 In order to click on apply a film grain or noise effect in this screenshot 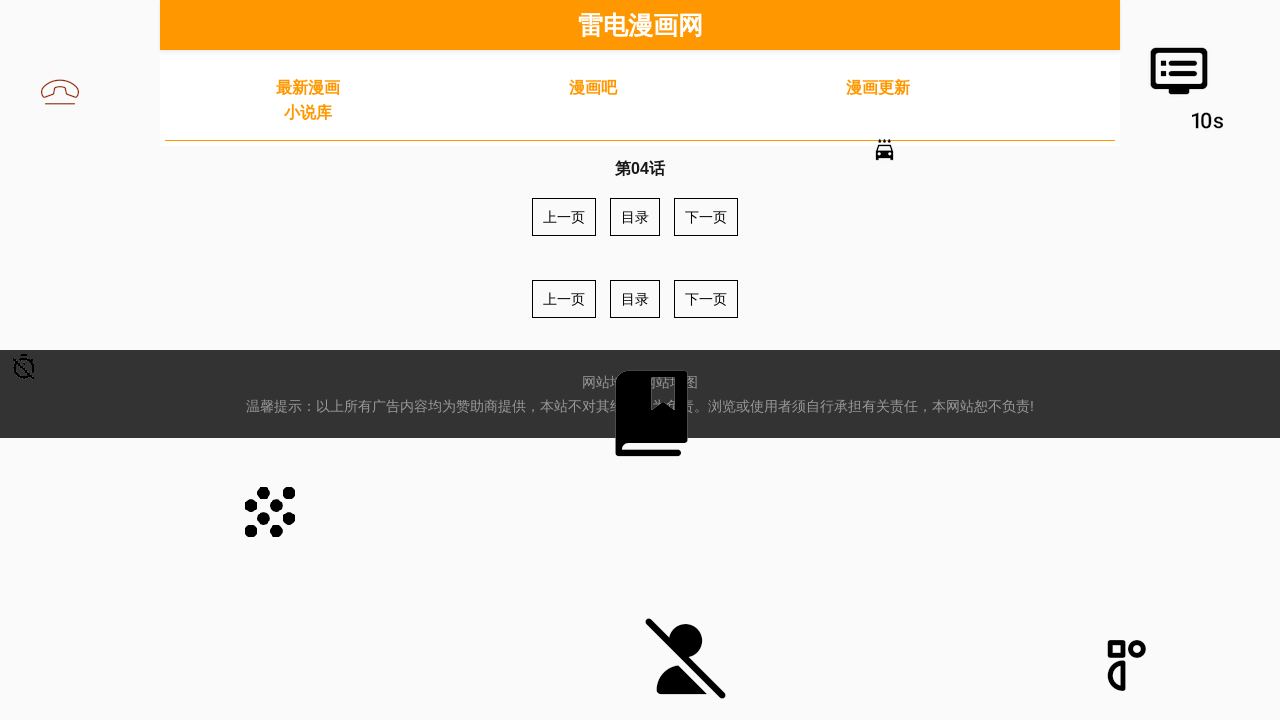, I will do `click(270, 512)`.